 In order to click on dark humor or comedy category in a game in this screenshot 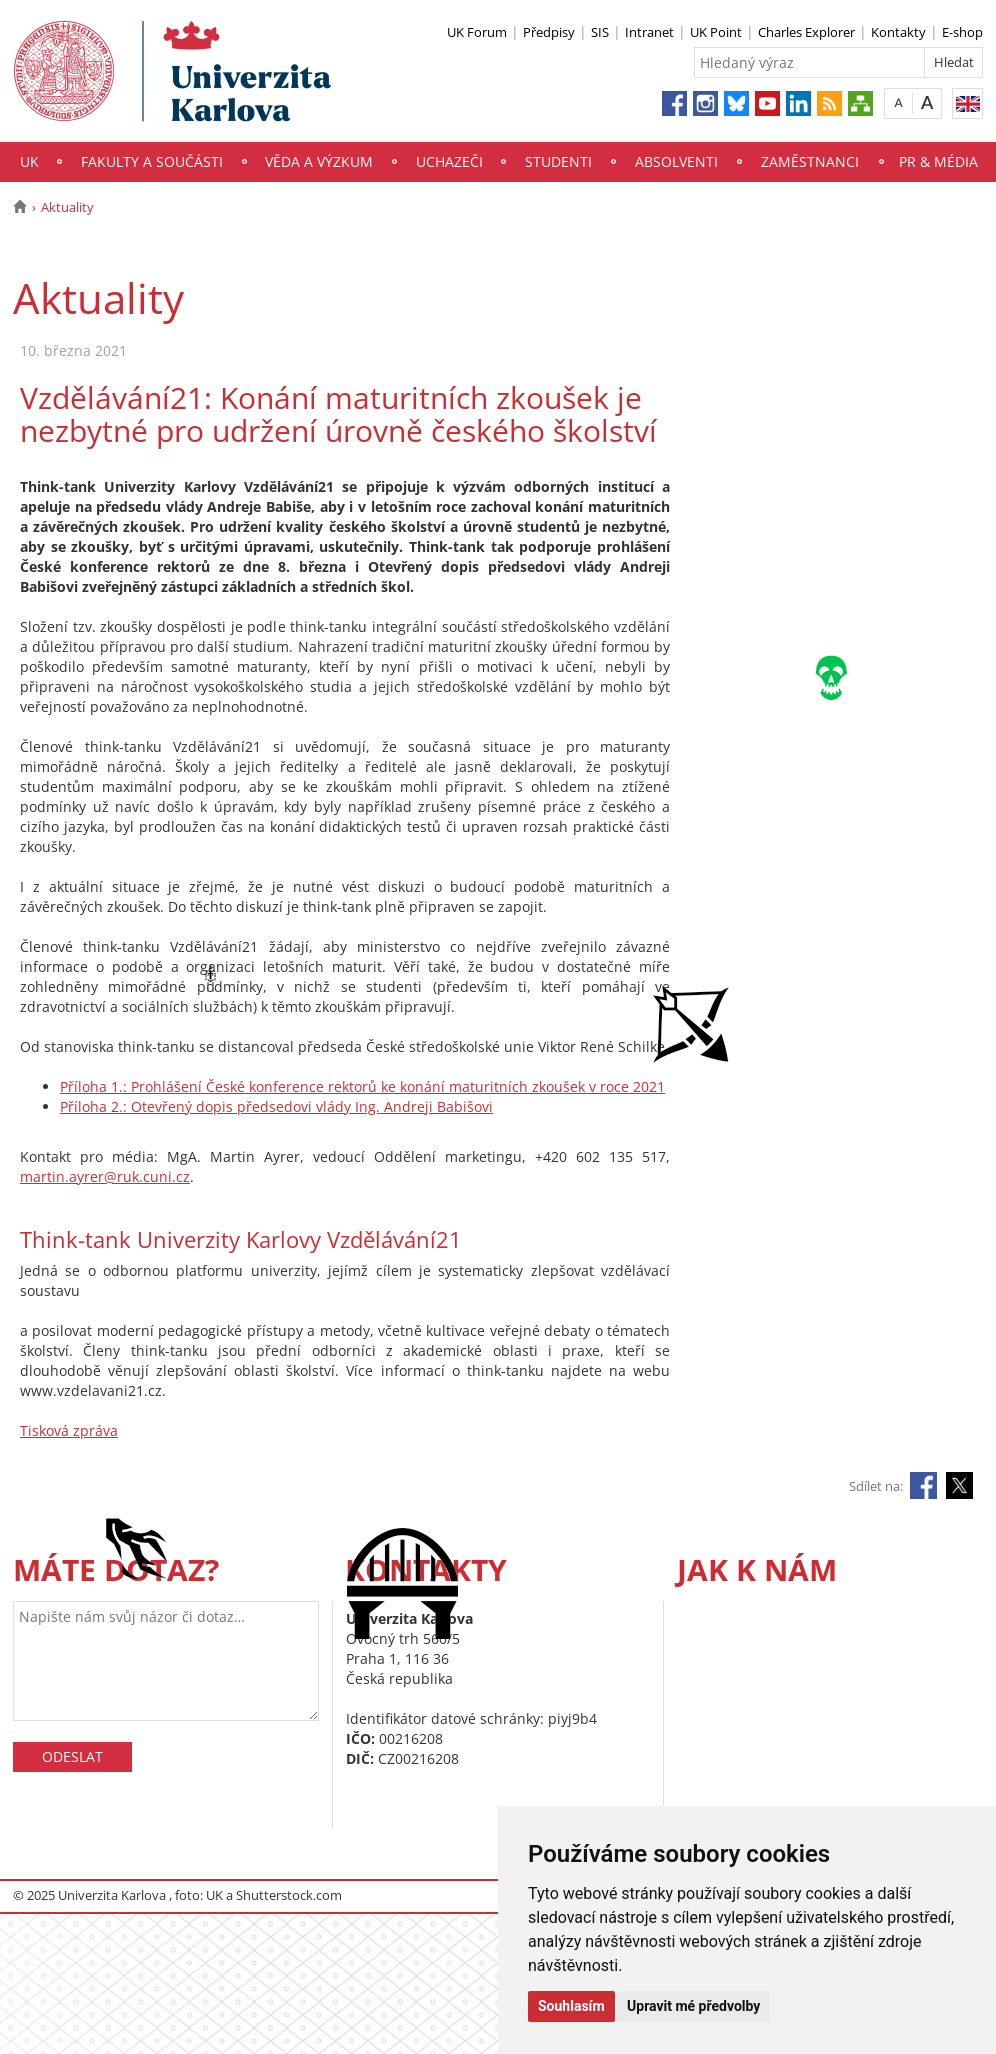, I will do `click(831, 678)`.